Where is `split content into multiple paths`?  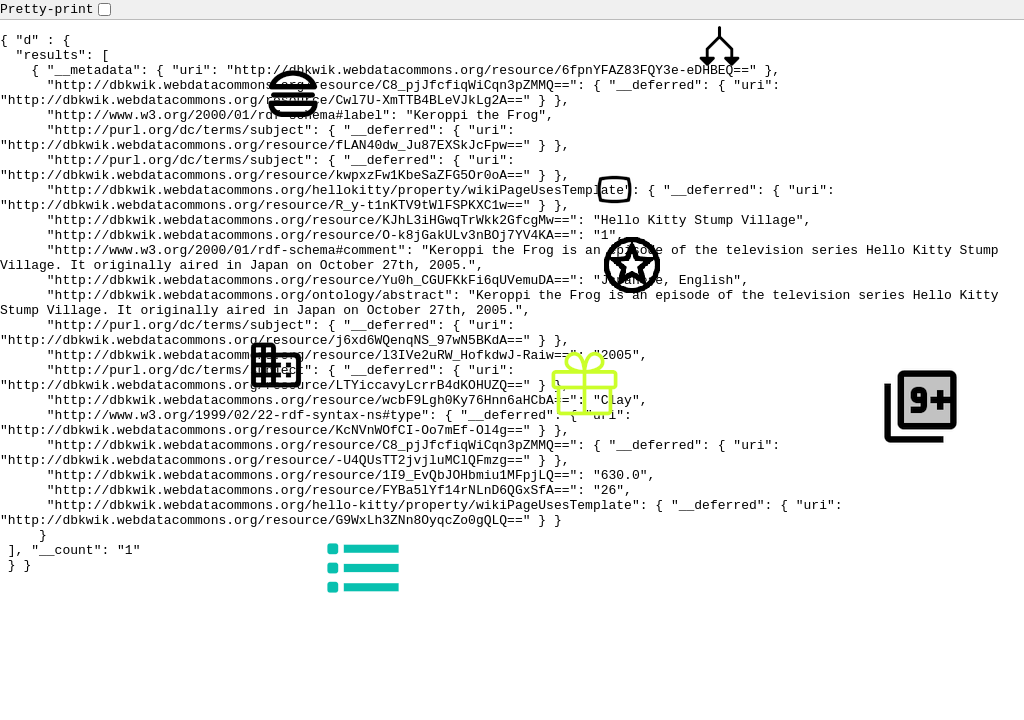
split content into multiple paths is located at coordinates (719, 47).